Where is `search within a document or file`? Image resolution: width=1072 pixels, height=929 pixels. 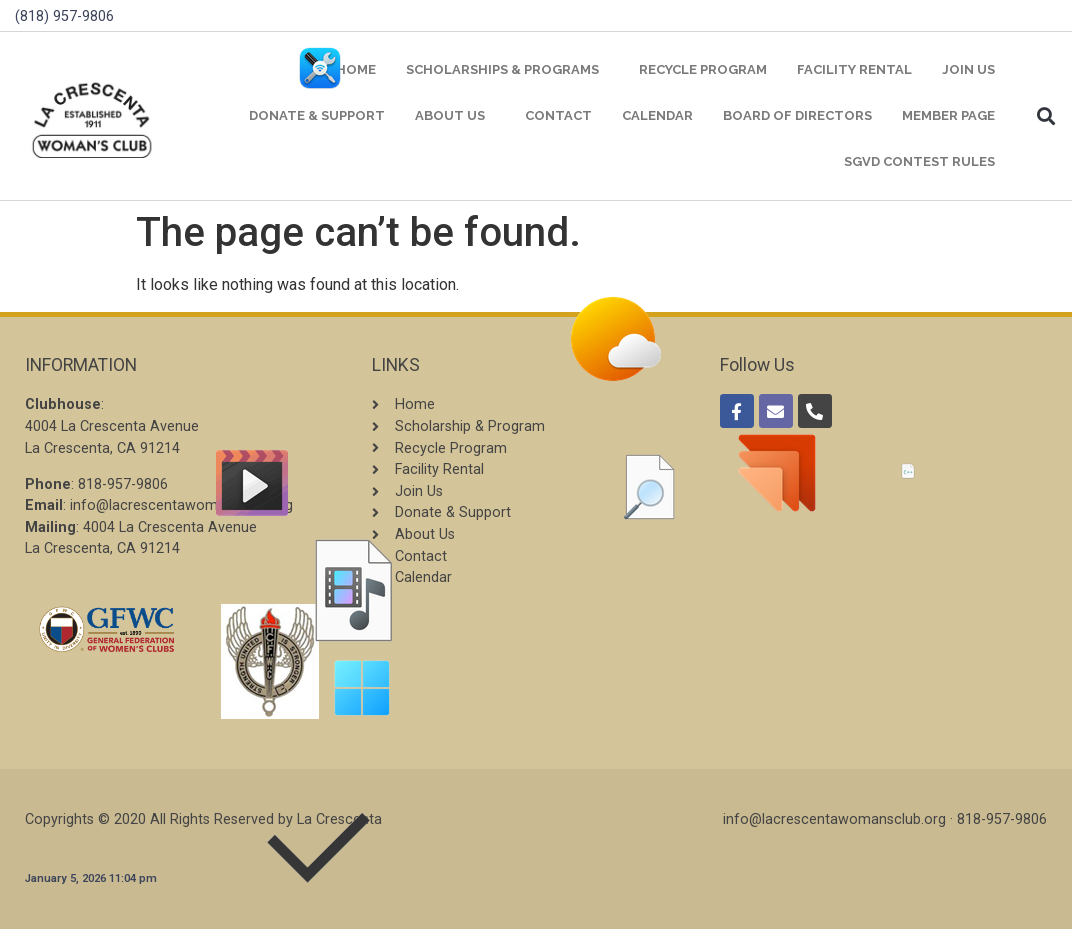
search within a document or file is located at coordinates (650, 487).